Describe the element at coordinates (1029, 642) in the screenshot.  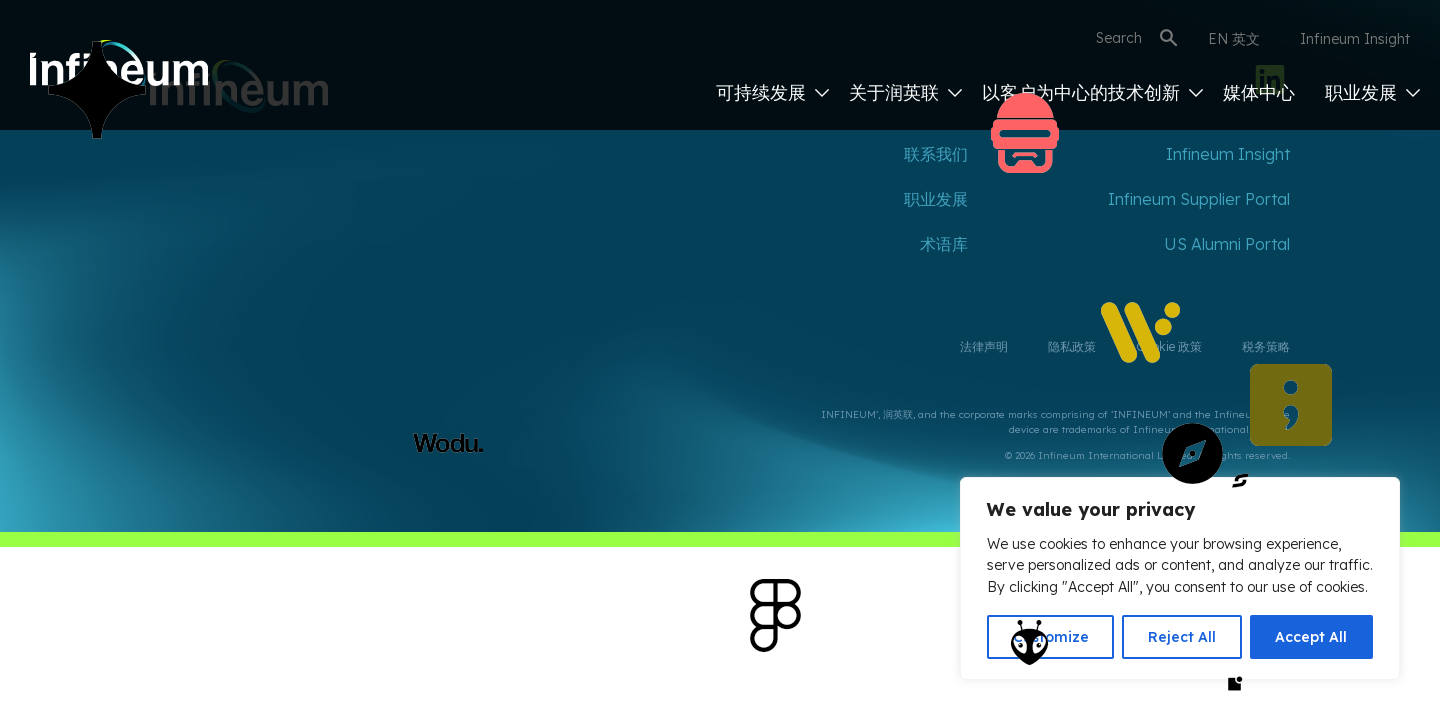
I see `open PlatformIO IDE or development environment` at that location.